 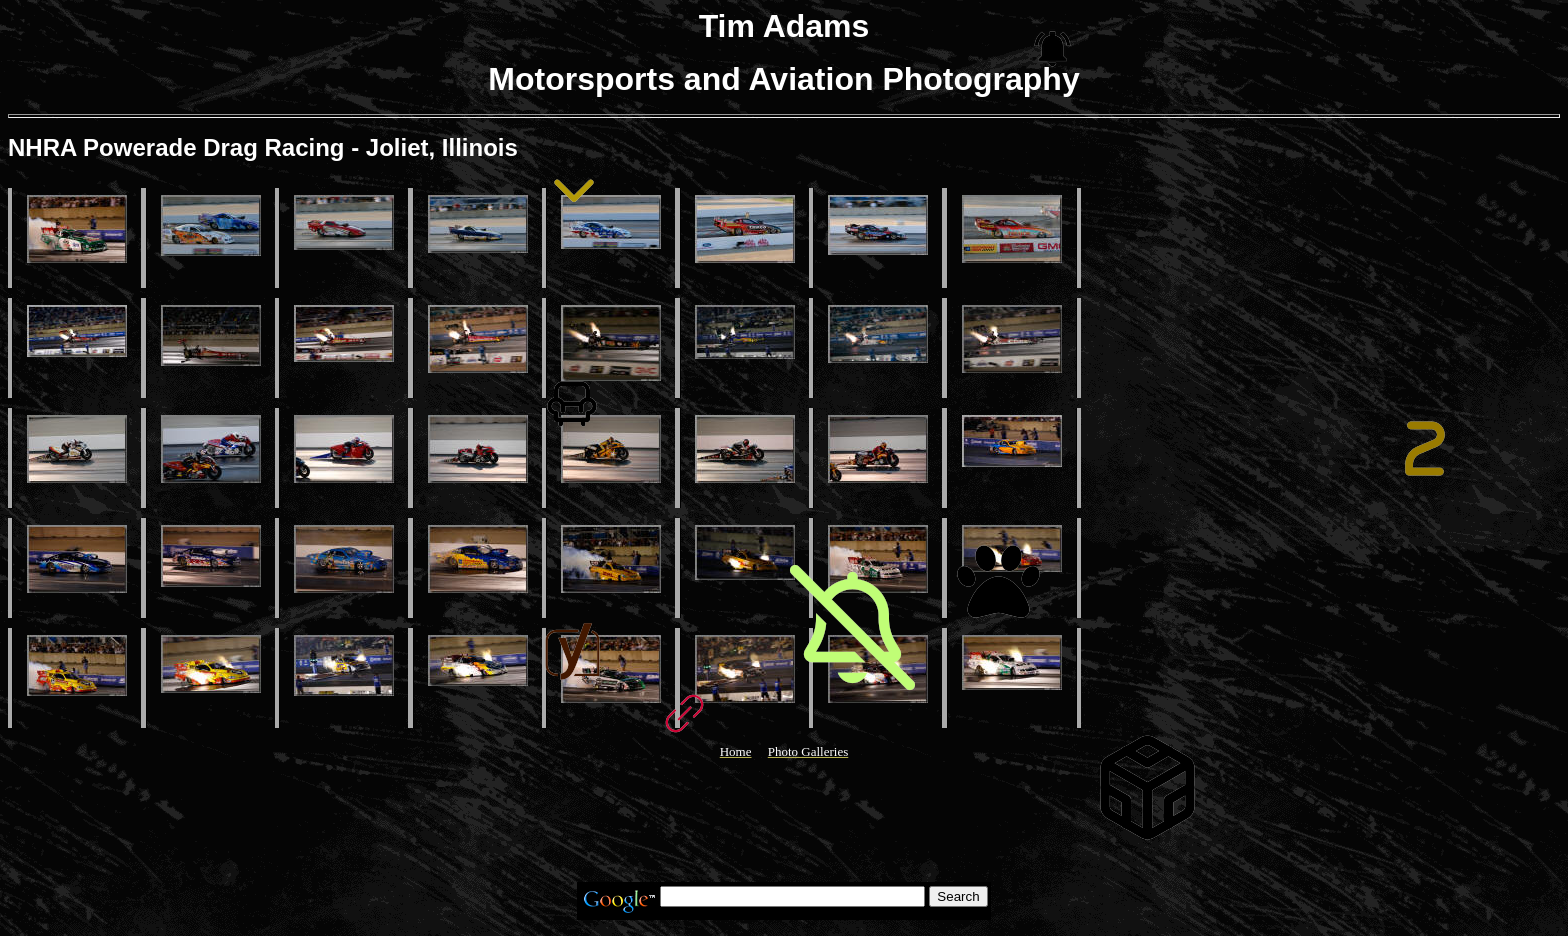 What do you see at coordinates (1424, 448) in the screenshot?
I see `indicates the number 2 or second item in a list` at bounding box center [1424, 448].